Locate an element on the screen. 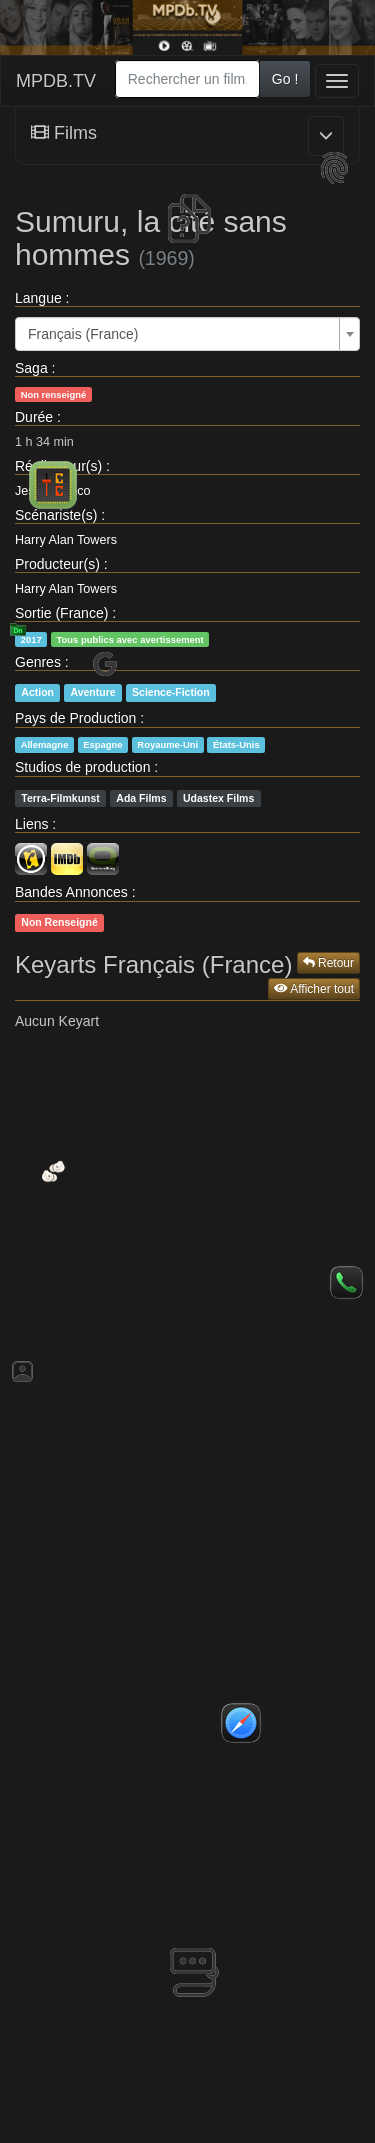  connect beats wireless earbuds via bluetooth is located at coordinates (53, 1171).